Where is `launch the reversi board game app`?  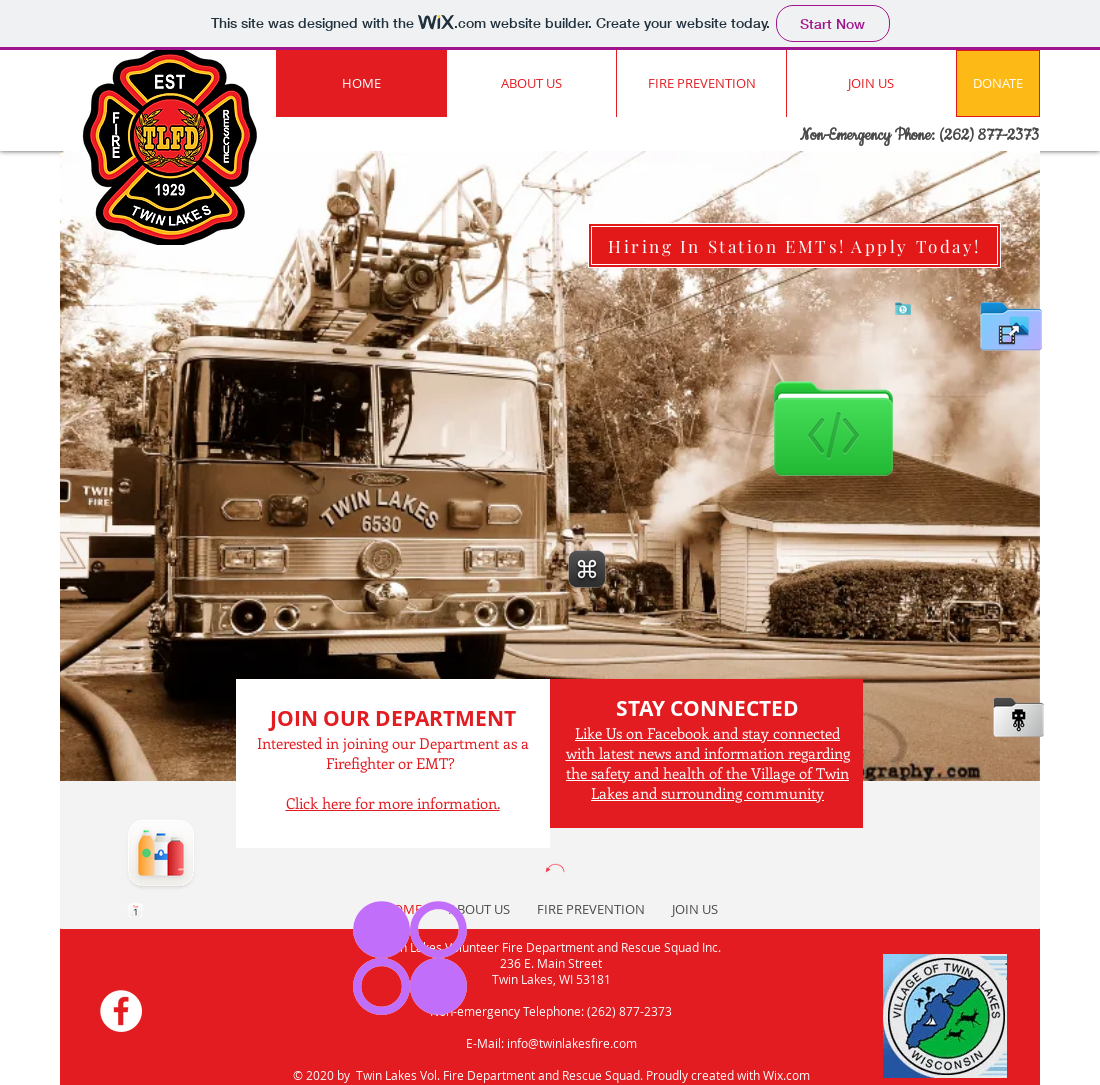 launch the reversi board game app is located at coordinates (410, 958).